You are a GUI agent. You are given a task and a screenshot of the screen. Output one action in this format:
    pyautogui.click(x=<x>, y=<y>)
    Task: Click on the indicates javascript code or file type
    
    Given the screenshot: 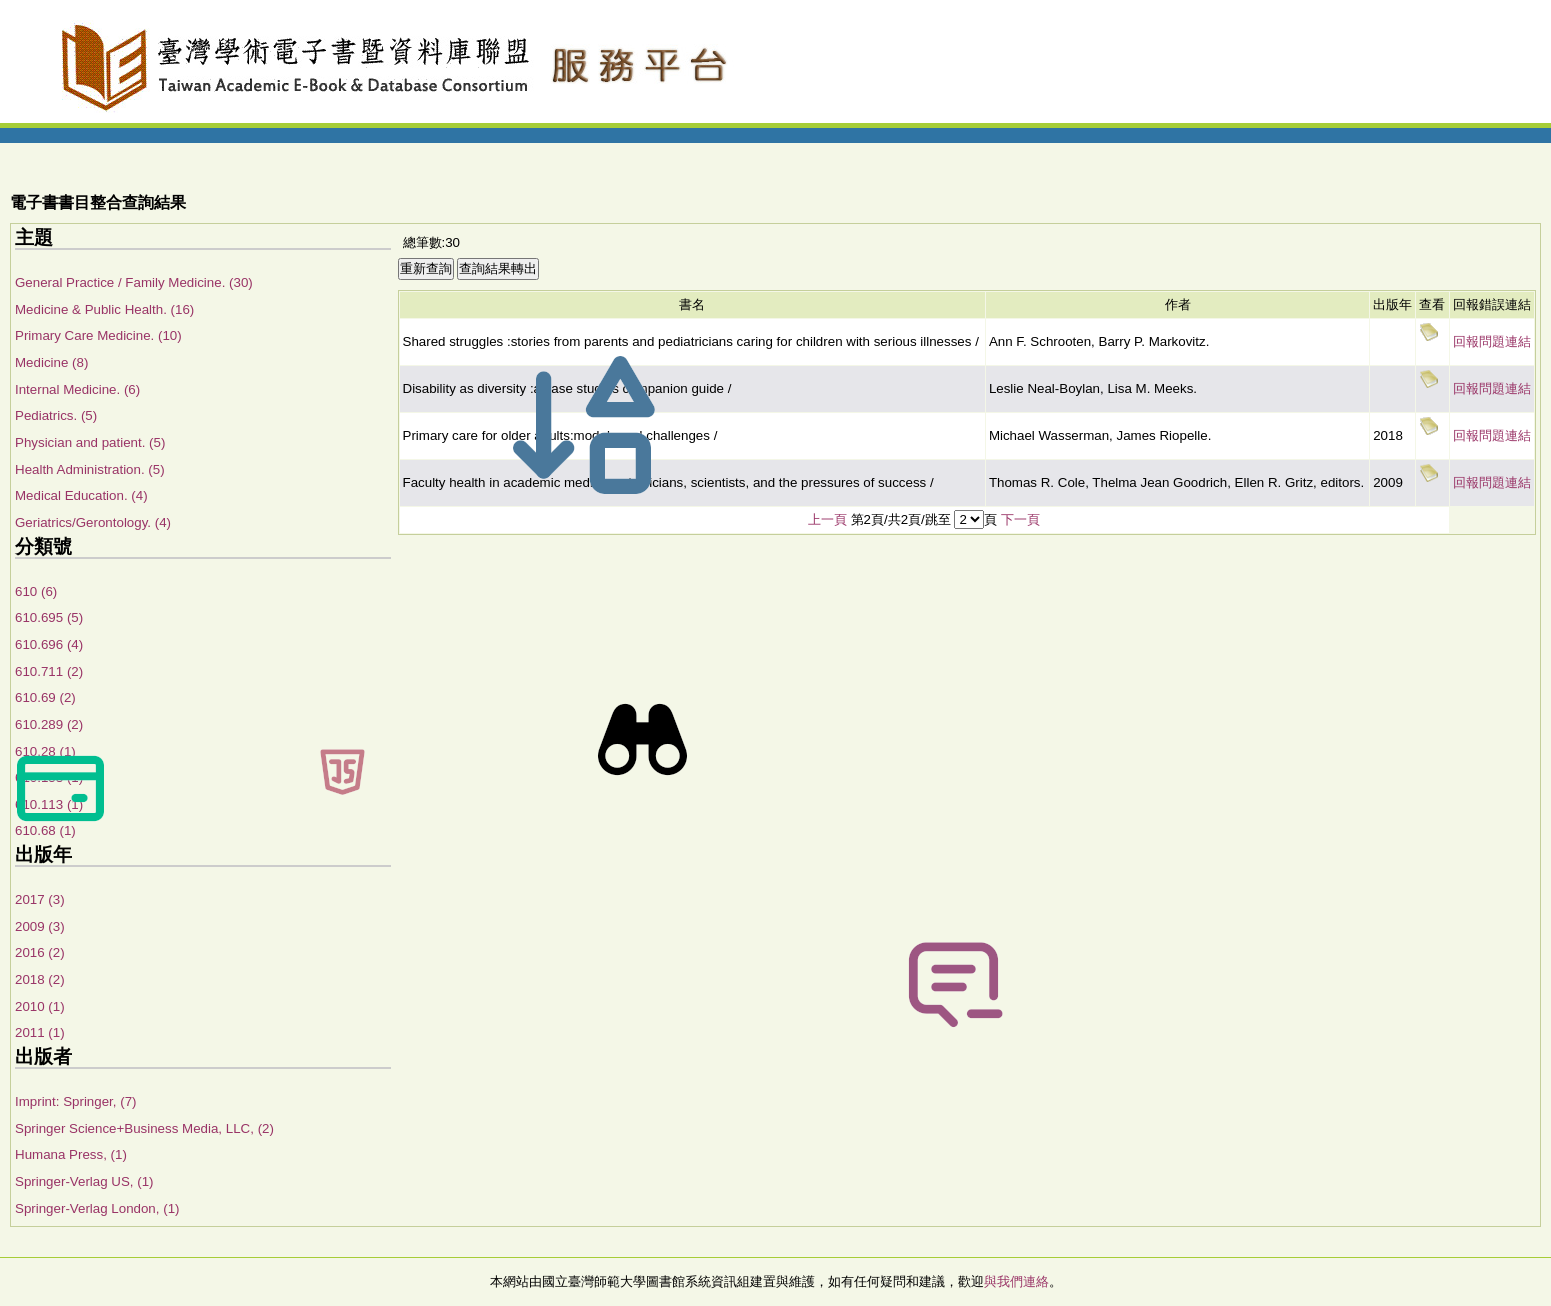 What is the action you would take?
    pyautogui.click(x=342, y=771)
    